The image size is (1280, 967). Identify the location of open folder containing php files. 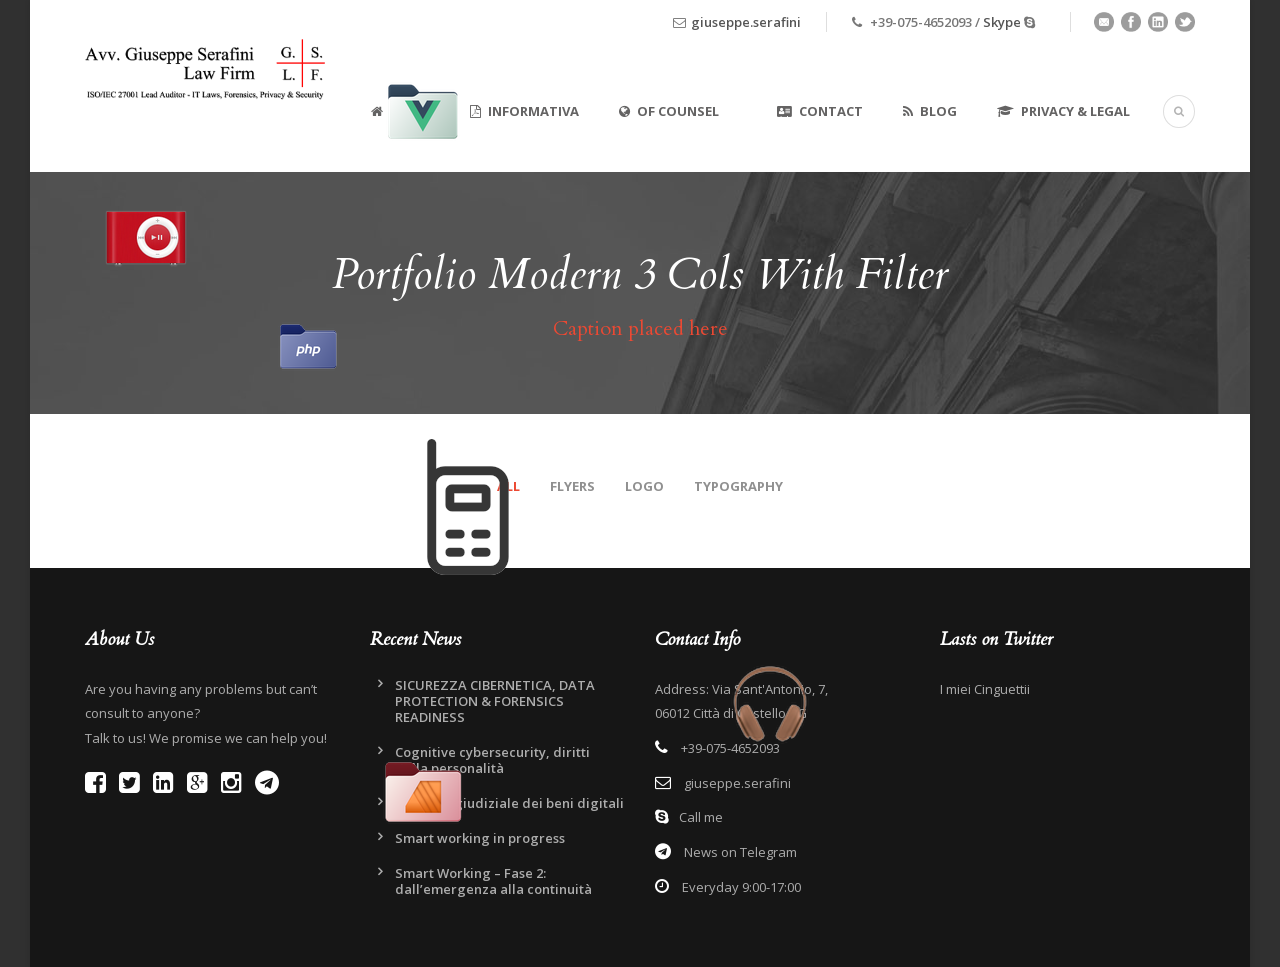
(308, 348).